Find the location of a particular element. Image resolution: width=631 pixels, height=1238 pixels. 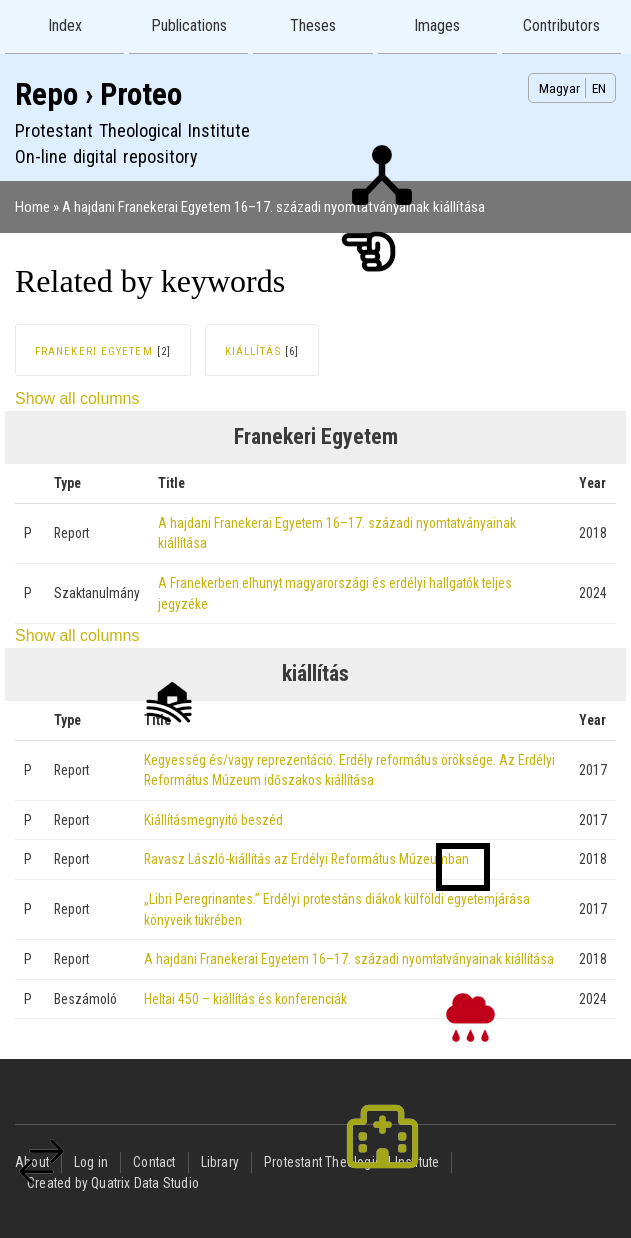

view nearby hospitals or medical facilities is located at coordinates (382, 1136).